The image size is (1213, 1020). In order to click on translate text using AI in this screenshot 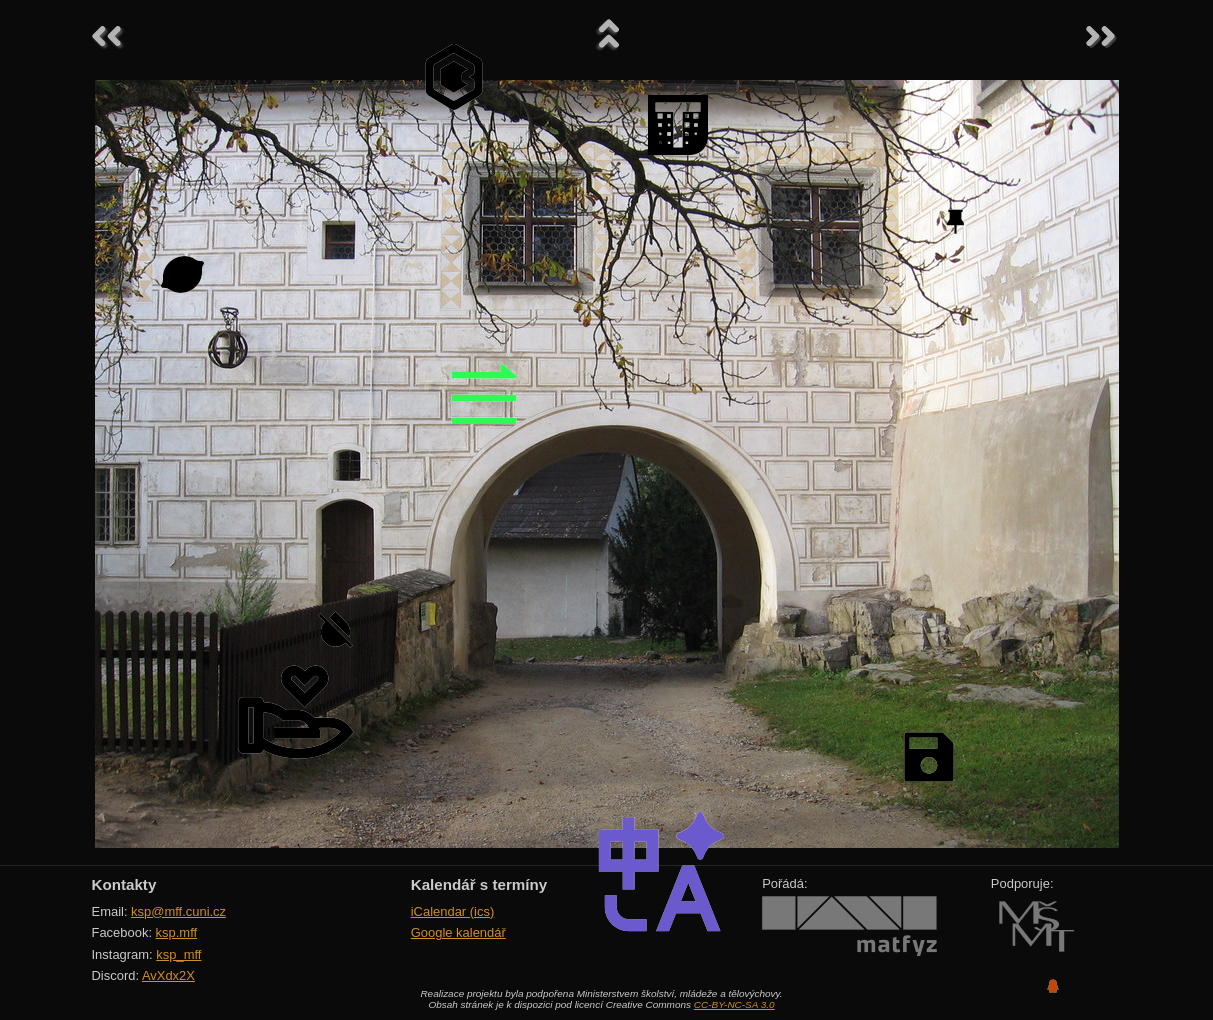, I will do `click(658, 877)`.